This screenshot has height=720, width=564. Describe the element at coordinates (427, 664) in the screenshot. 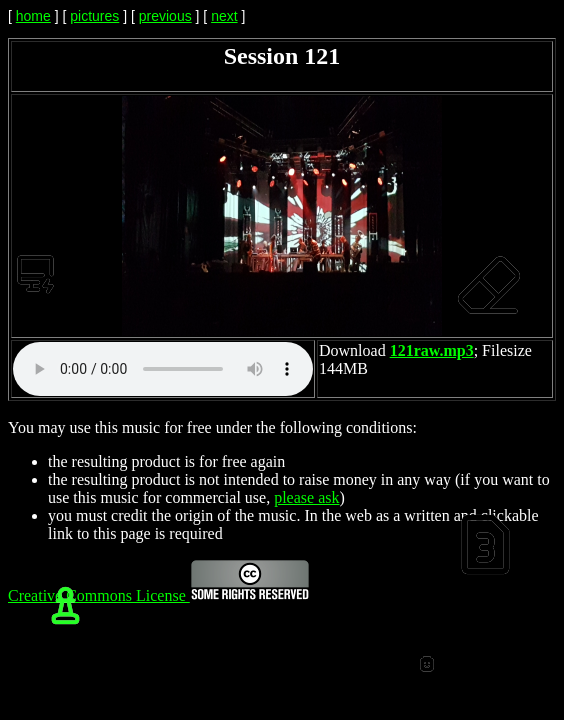

I see `access building blocks or modular components` at that location.